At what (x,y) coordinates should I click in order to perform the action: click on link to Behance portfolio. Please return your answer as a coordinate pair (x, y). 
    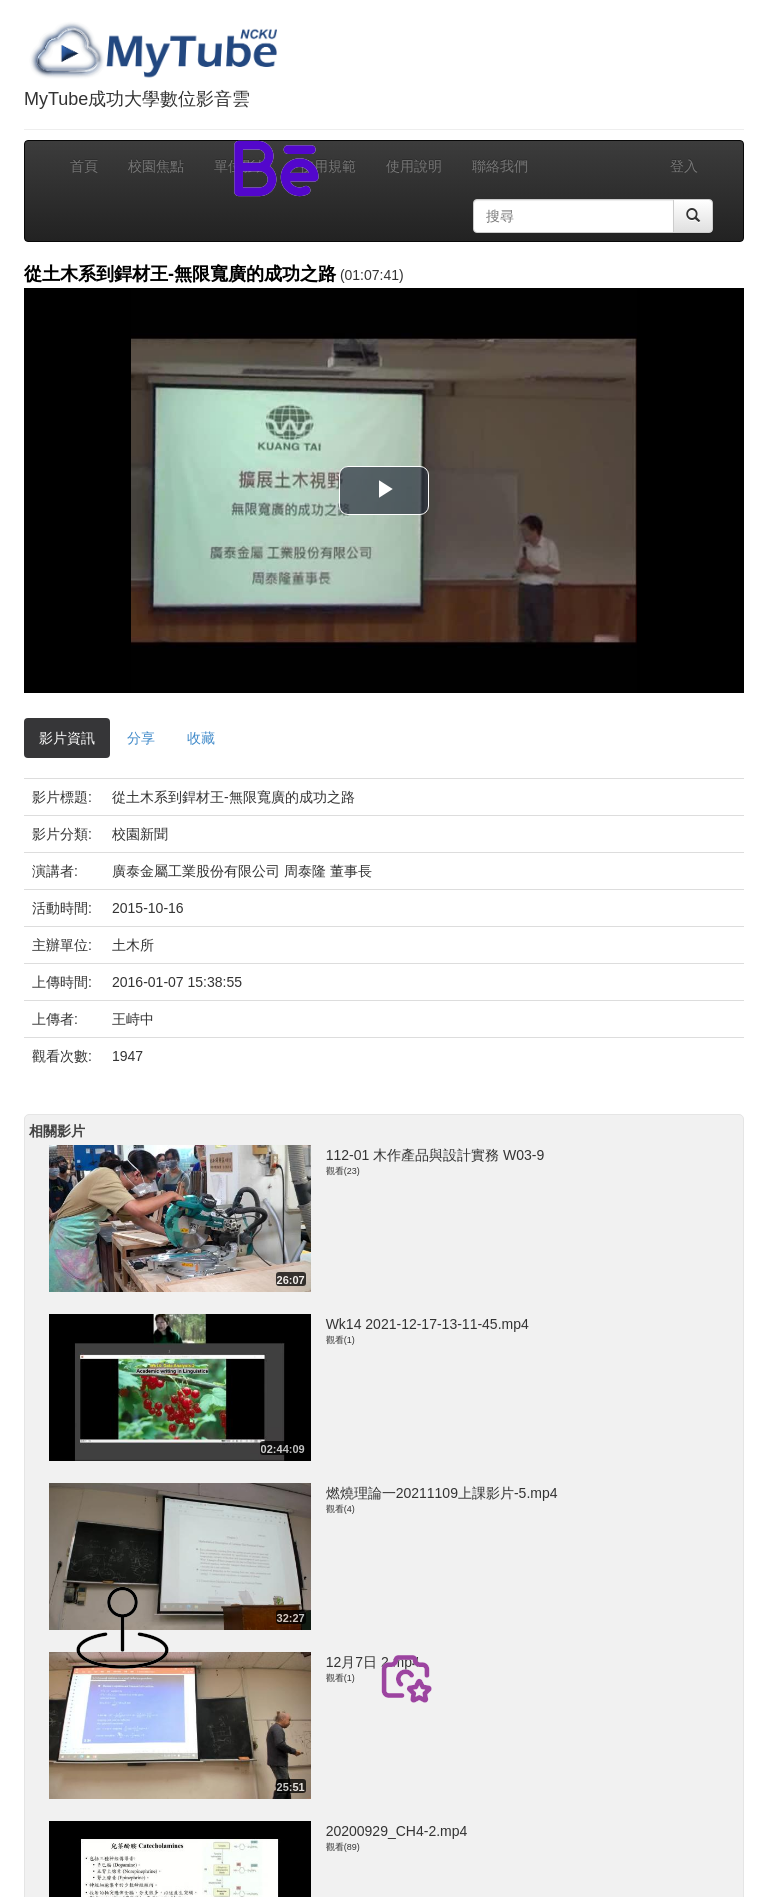
    Looking at the image, I should click on (273, 168).